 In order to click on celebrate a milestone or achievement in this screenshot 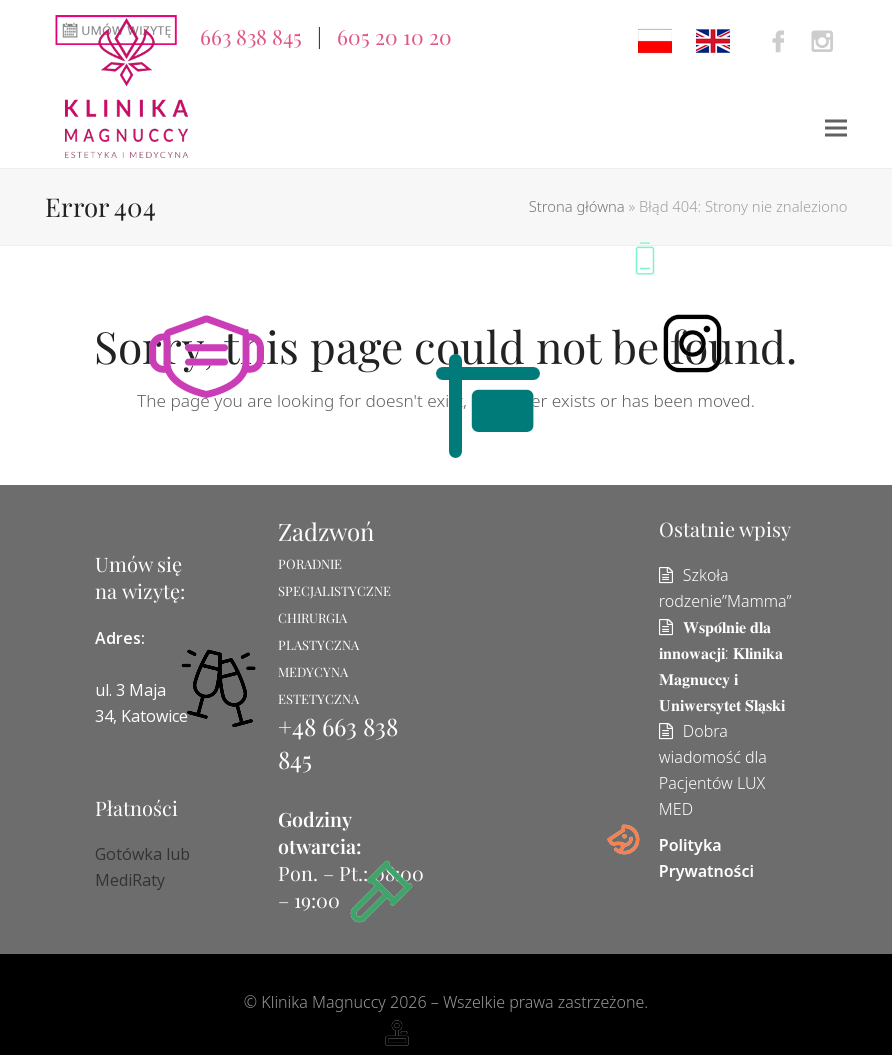, I will do `click(220, 688)`.